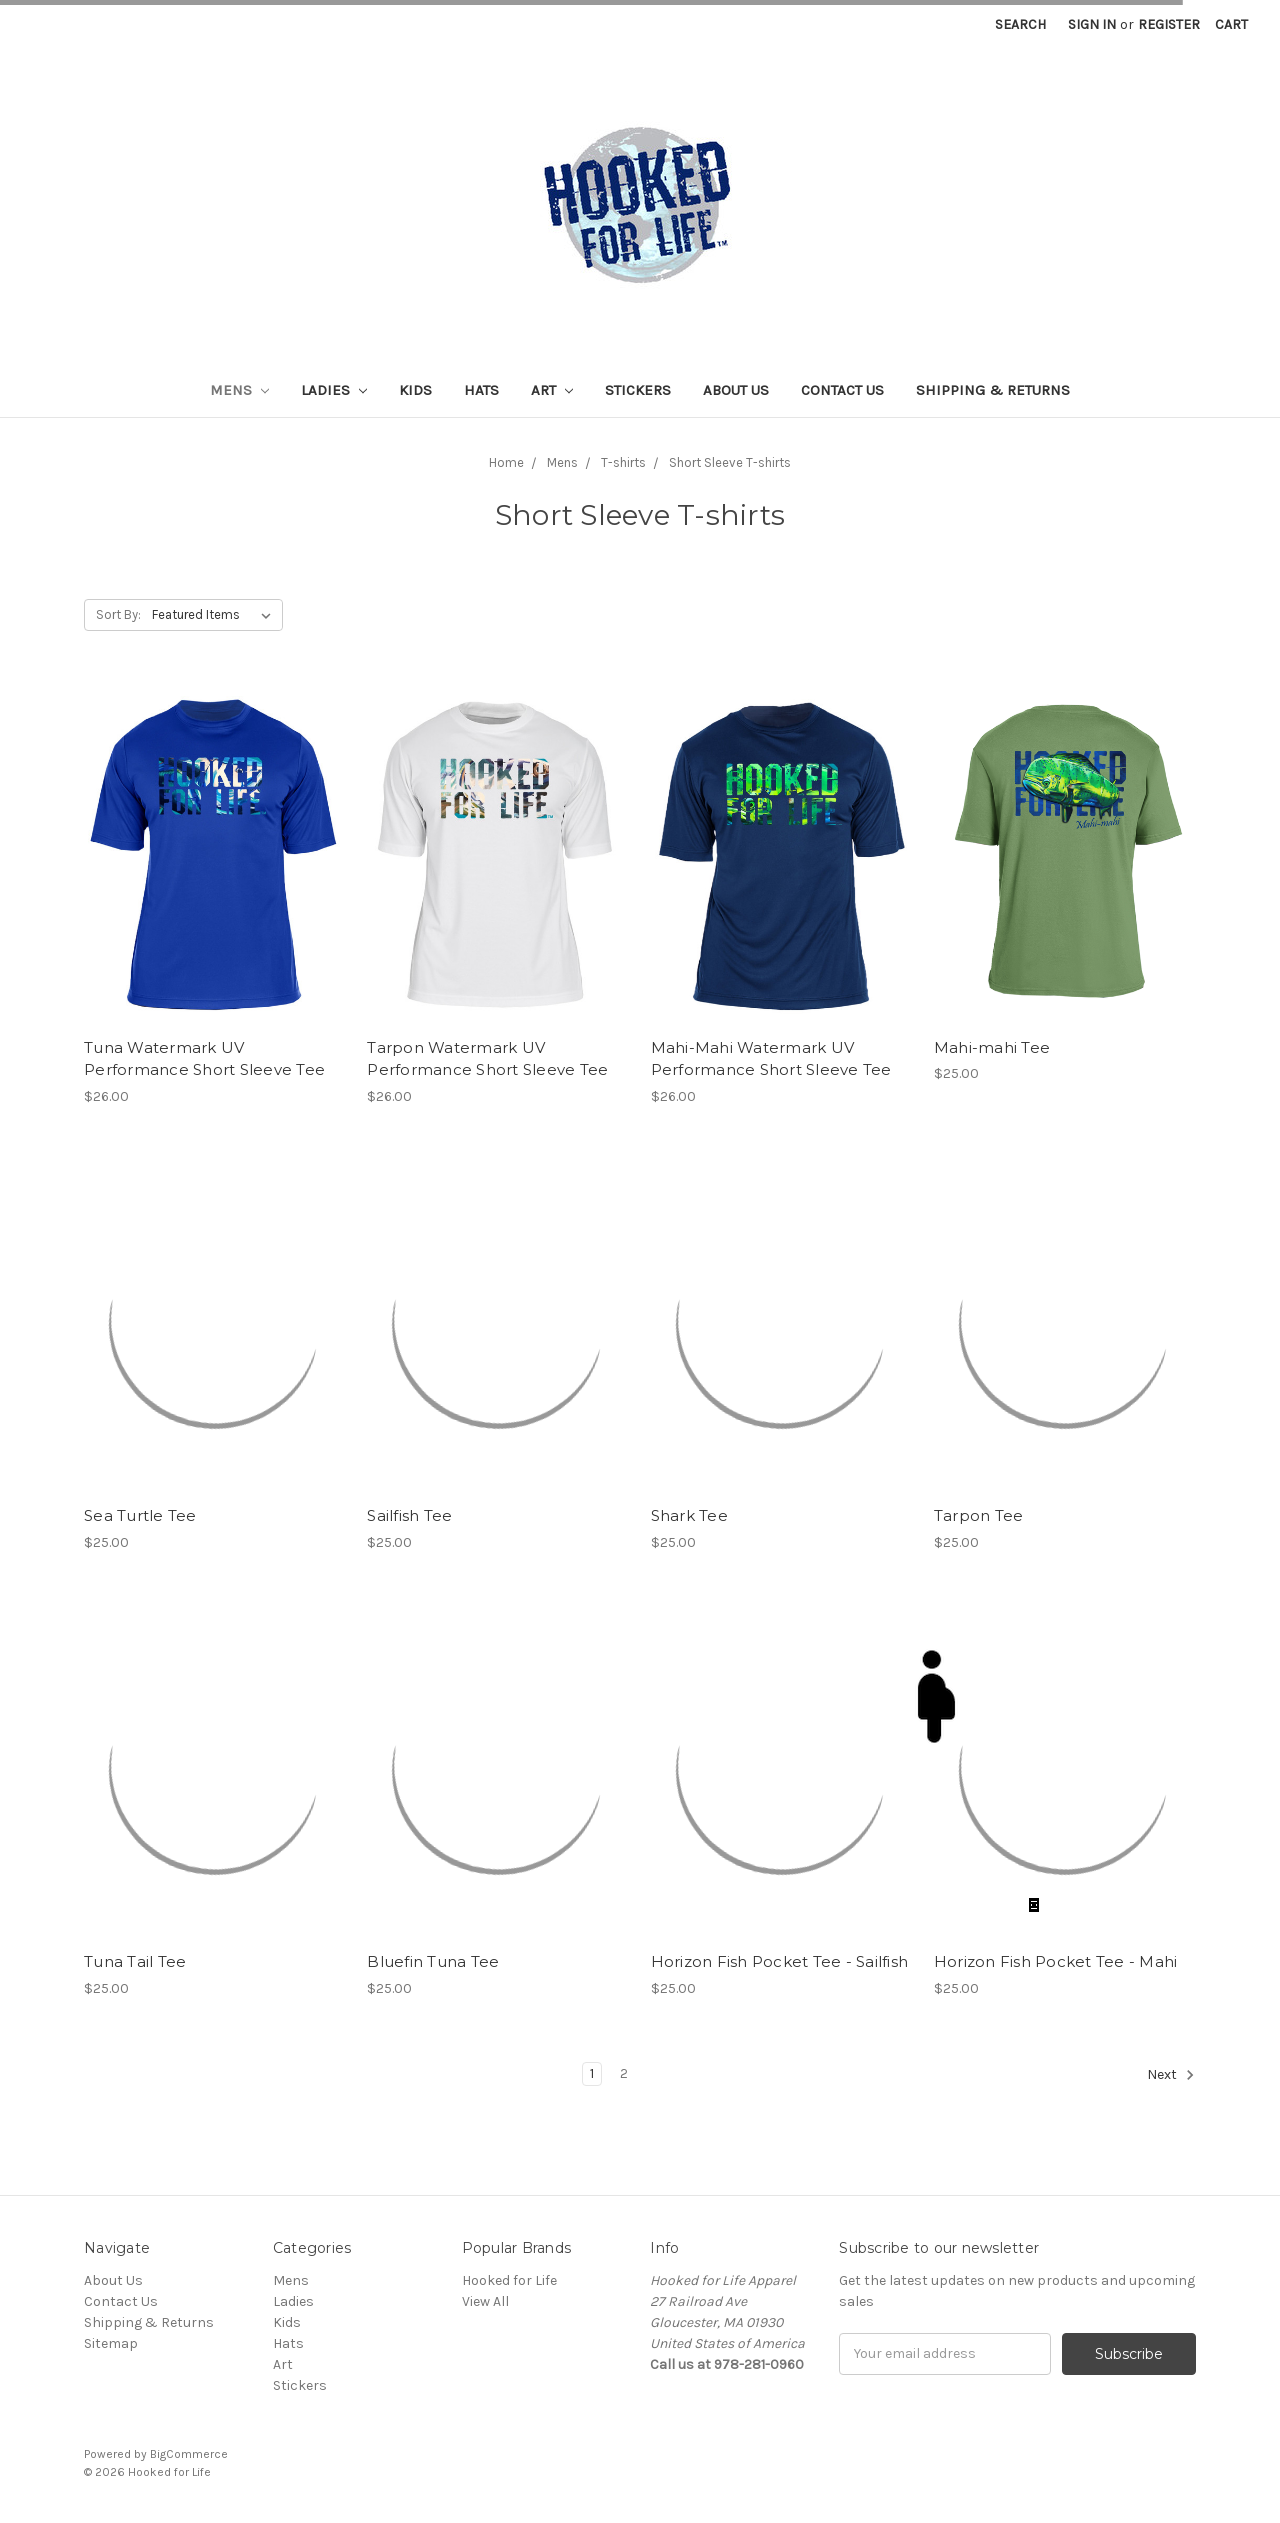 The image size is (1280, 2523). I want to click on indicates pregnancy-related content or features, so click(936, 1696).